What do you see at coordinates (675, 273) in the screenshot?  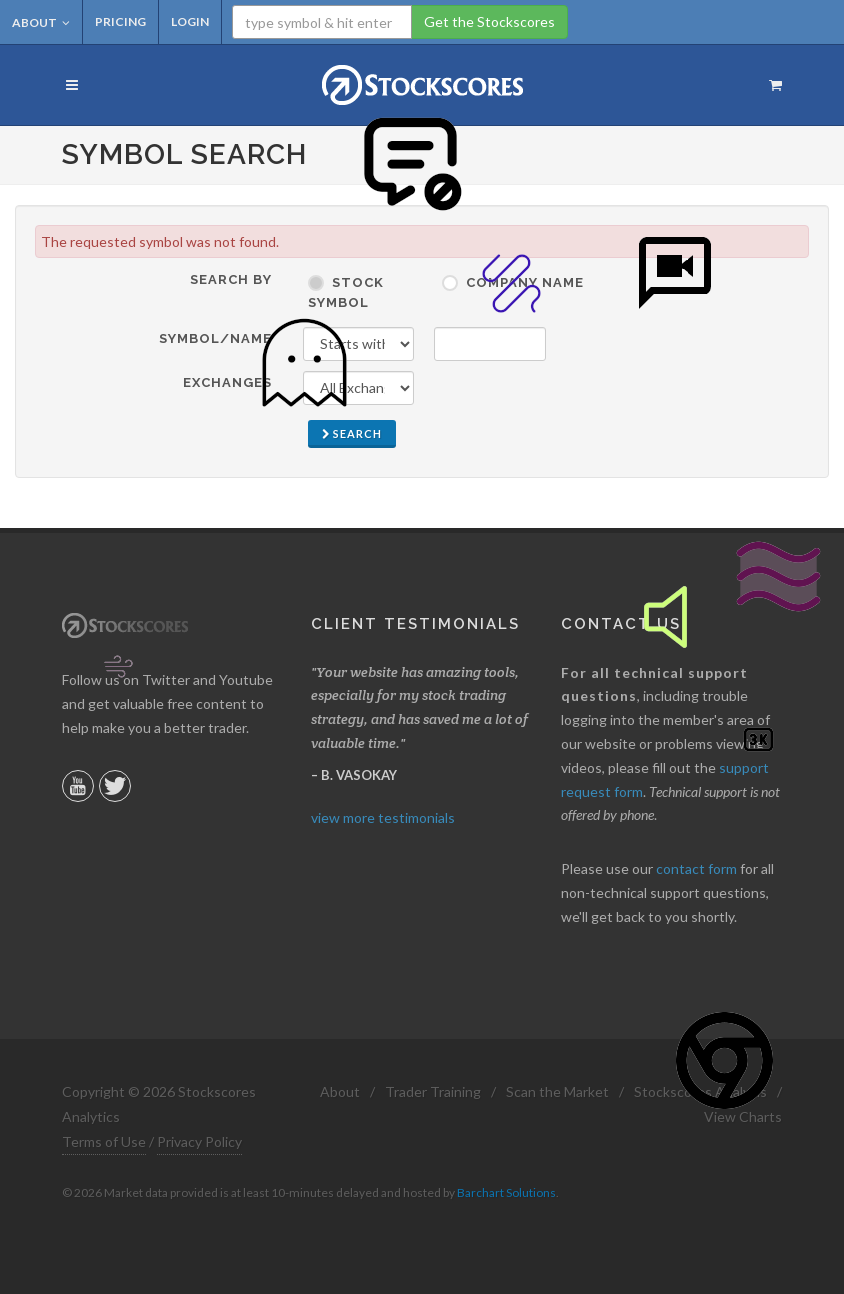 I see `start a video chat conversation` at bounding box center [675, 273].